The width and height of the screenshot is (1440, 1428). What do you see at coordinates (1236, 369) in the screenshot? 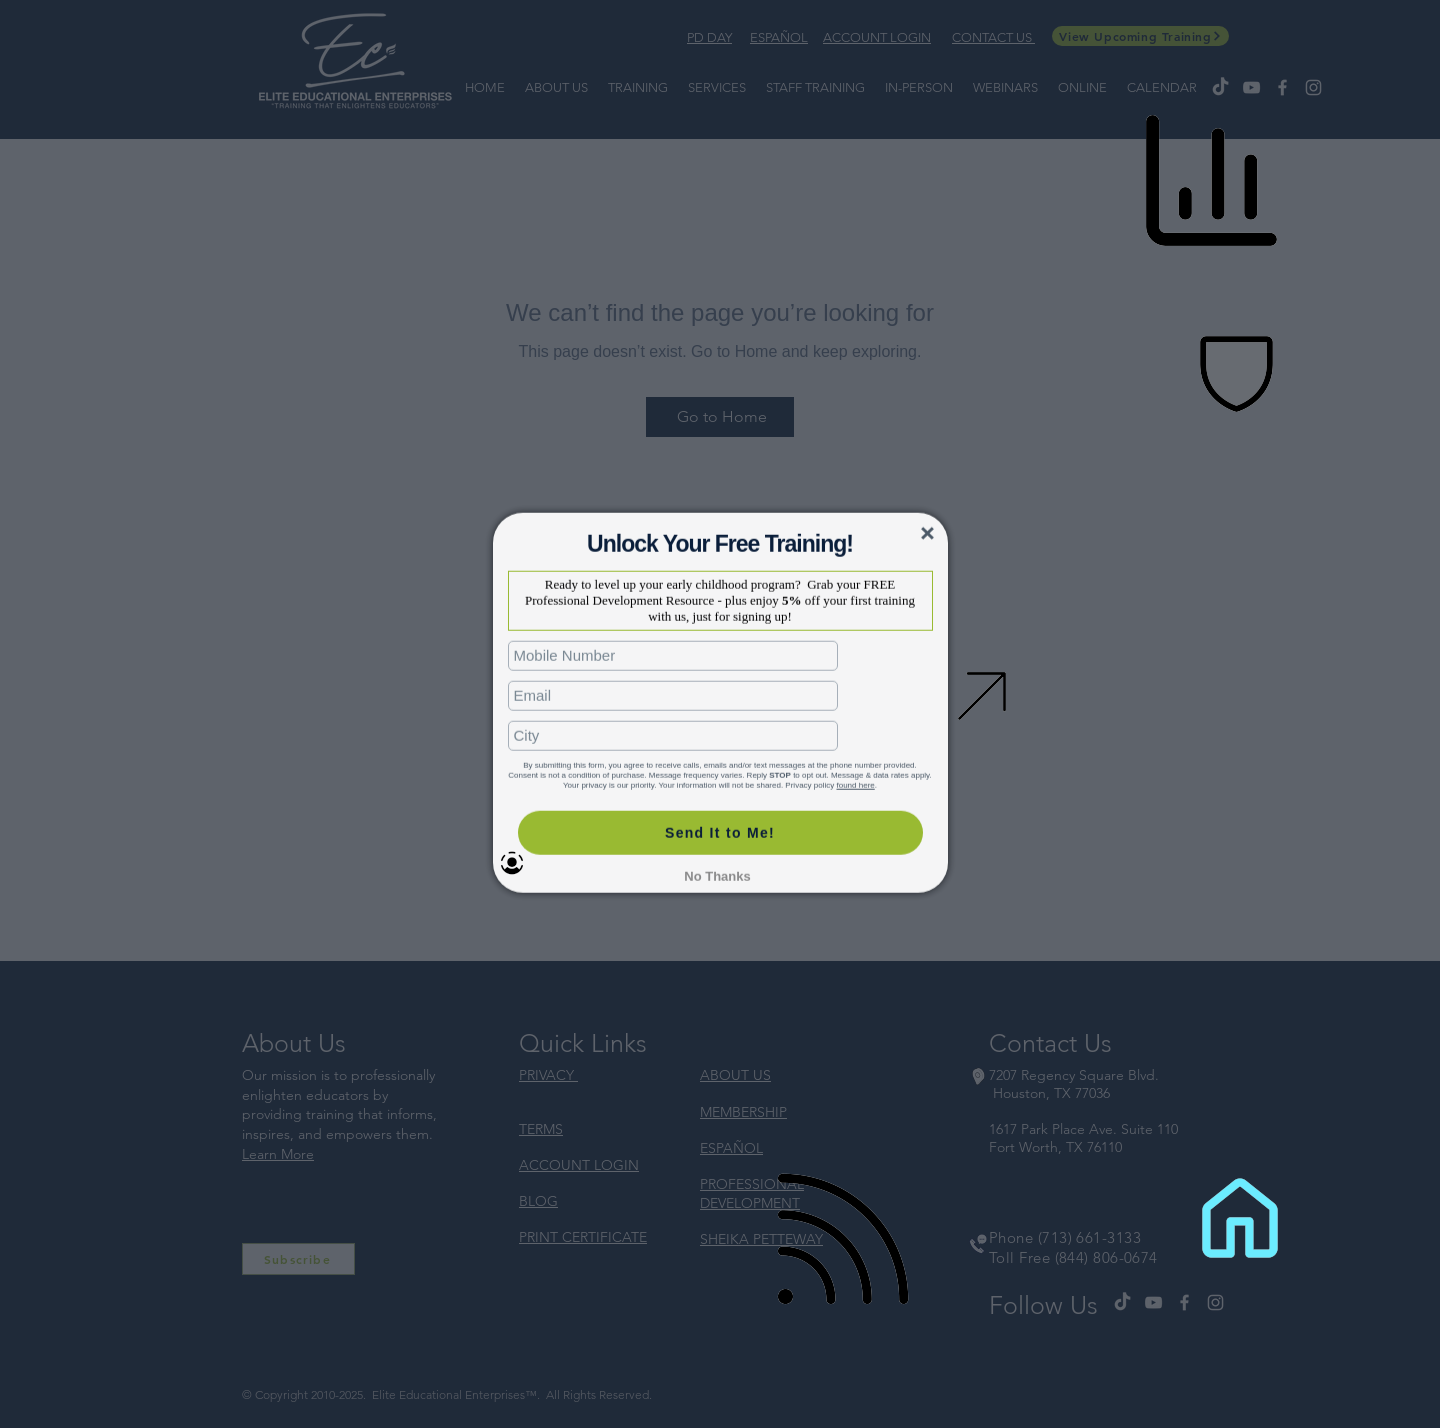
I see `access security or privacy settings` at bounding box center [1236, 369].